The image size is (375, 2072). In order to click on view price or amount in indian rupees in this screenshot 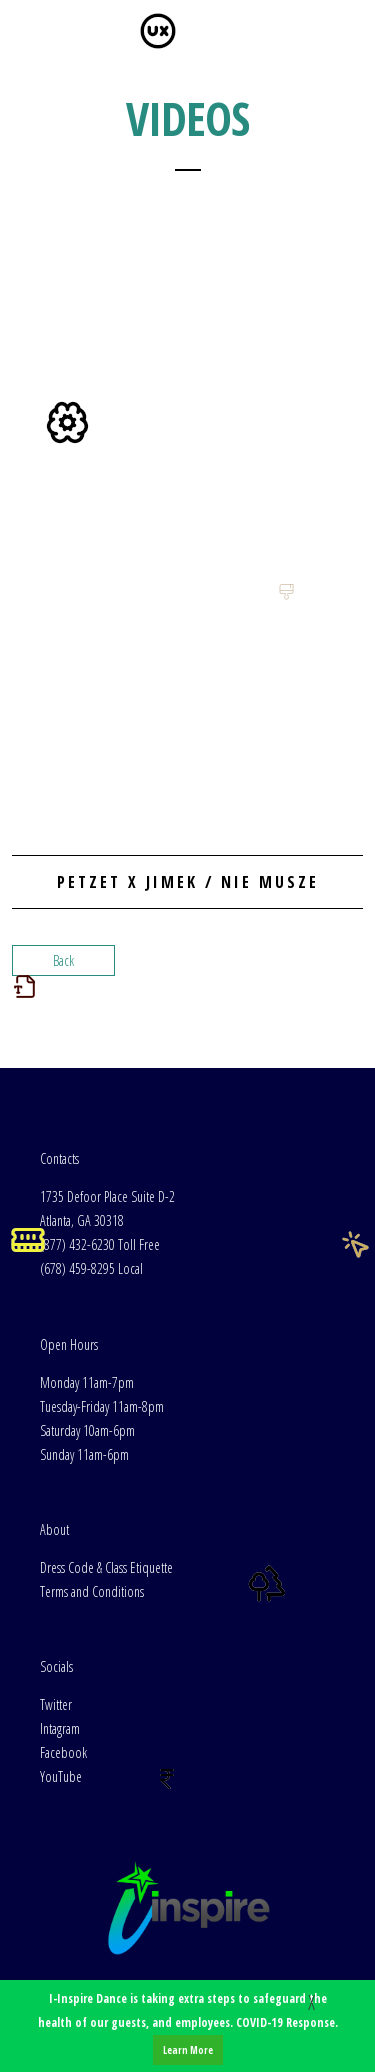, I will do `click(167, 1779)`.